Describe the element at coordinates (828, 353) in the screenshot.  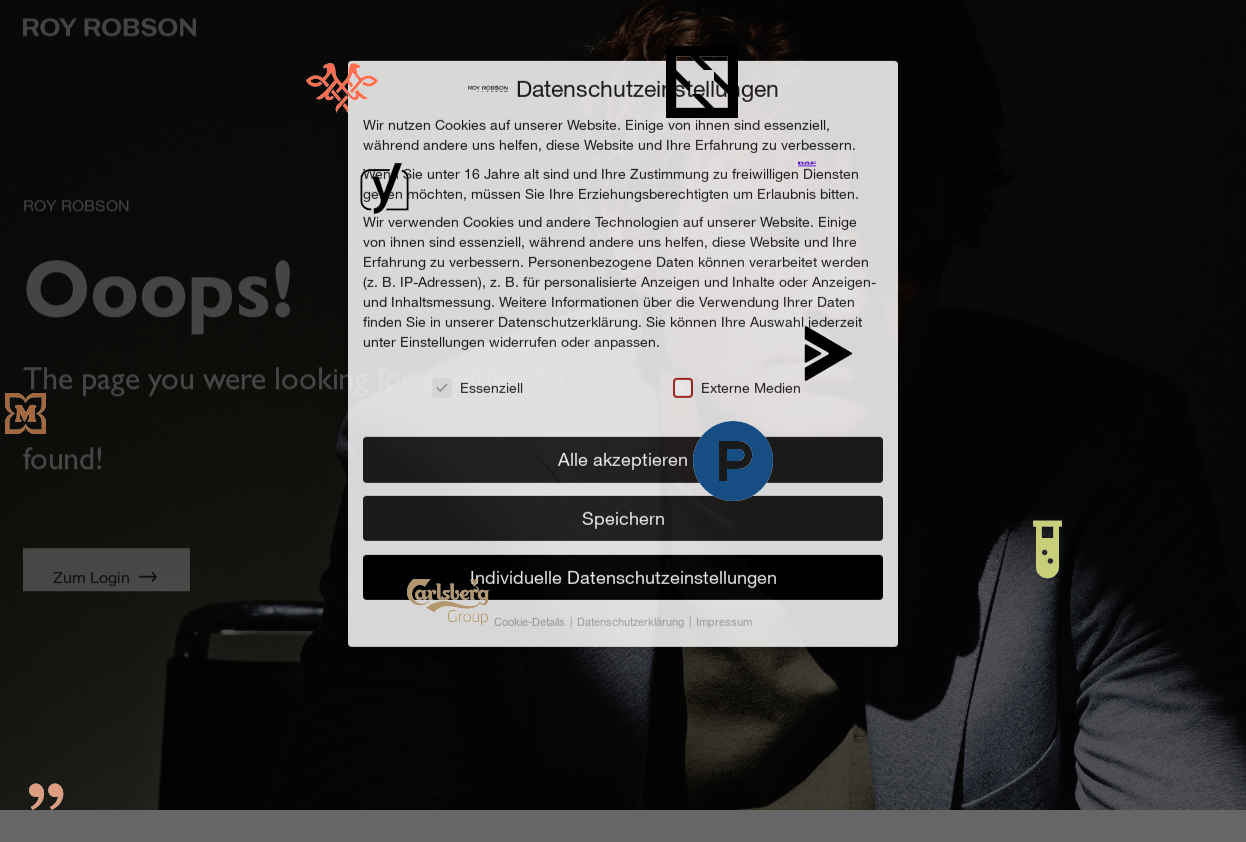
I see `open the LibreTube app` at that location.